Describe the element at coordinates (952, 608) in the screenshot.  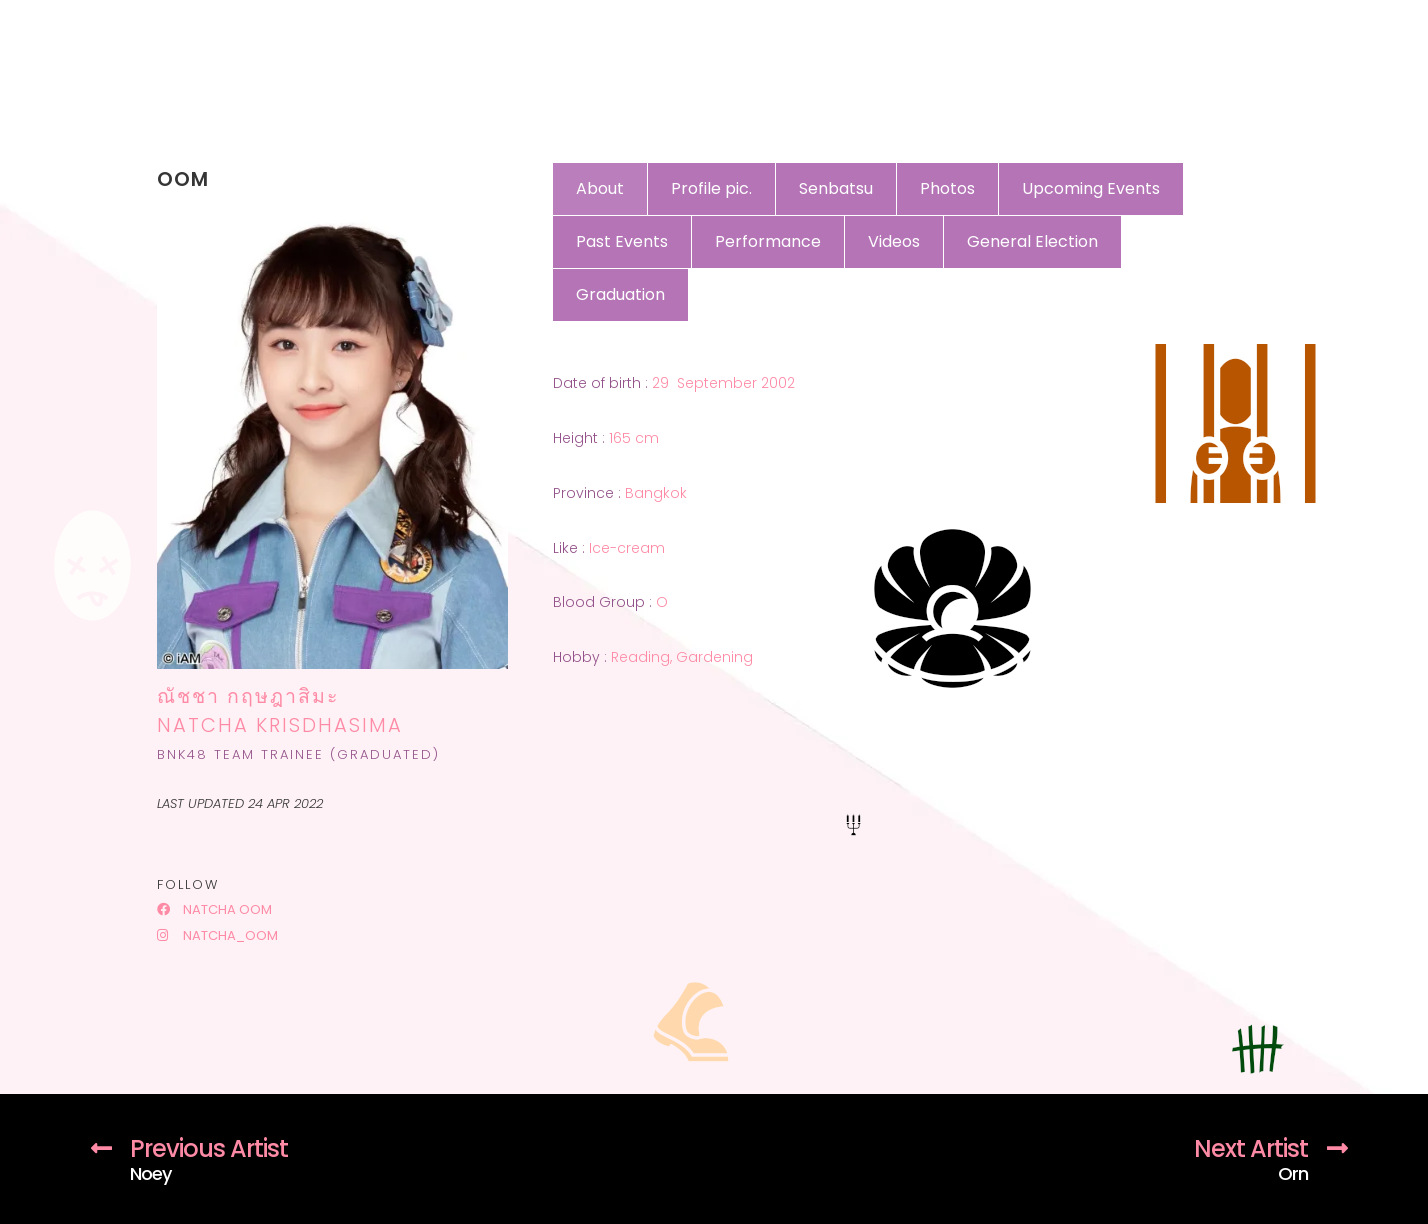
I see `oyster shell with pearl icon` at that location.